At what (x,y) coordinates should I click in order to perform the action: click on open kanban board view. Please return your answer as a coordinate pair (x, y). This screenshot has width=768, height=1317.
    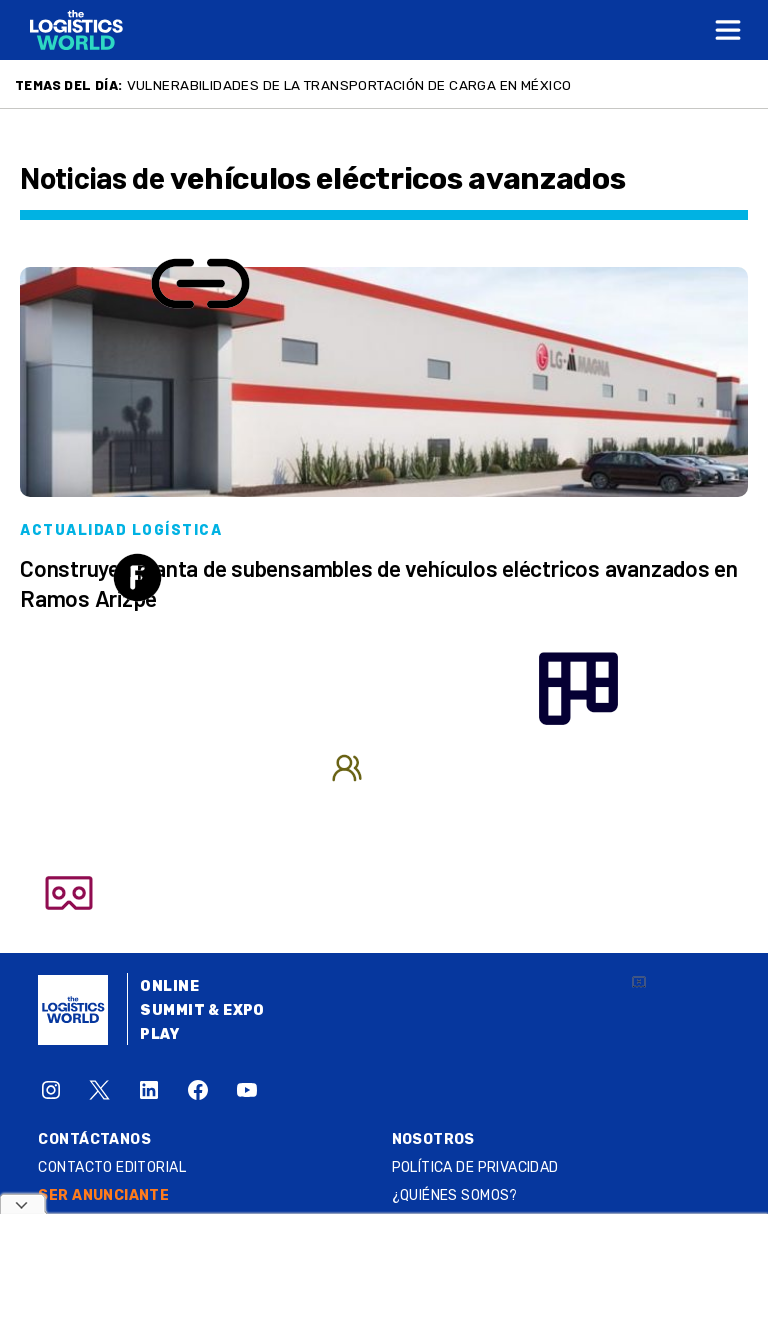
    Looking at the image, I should click on (578, 685).